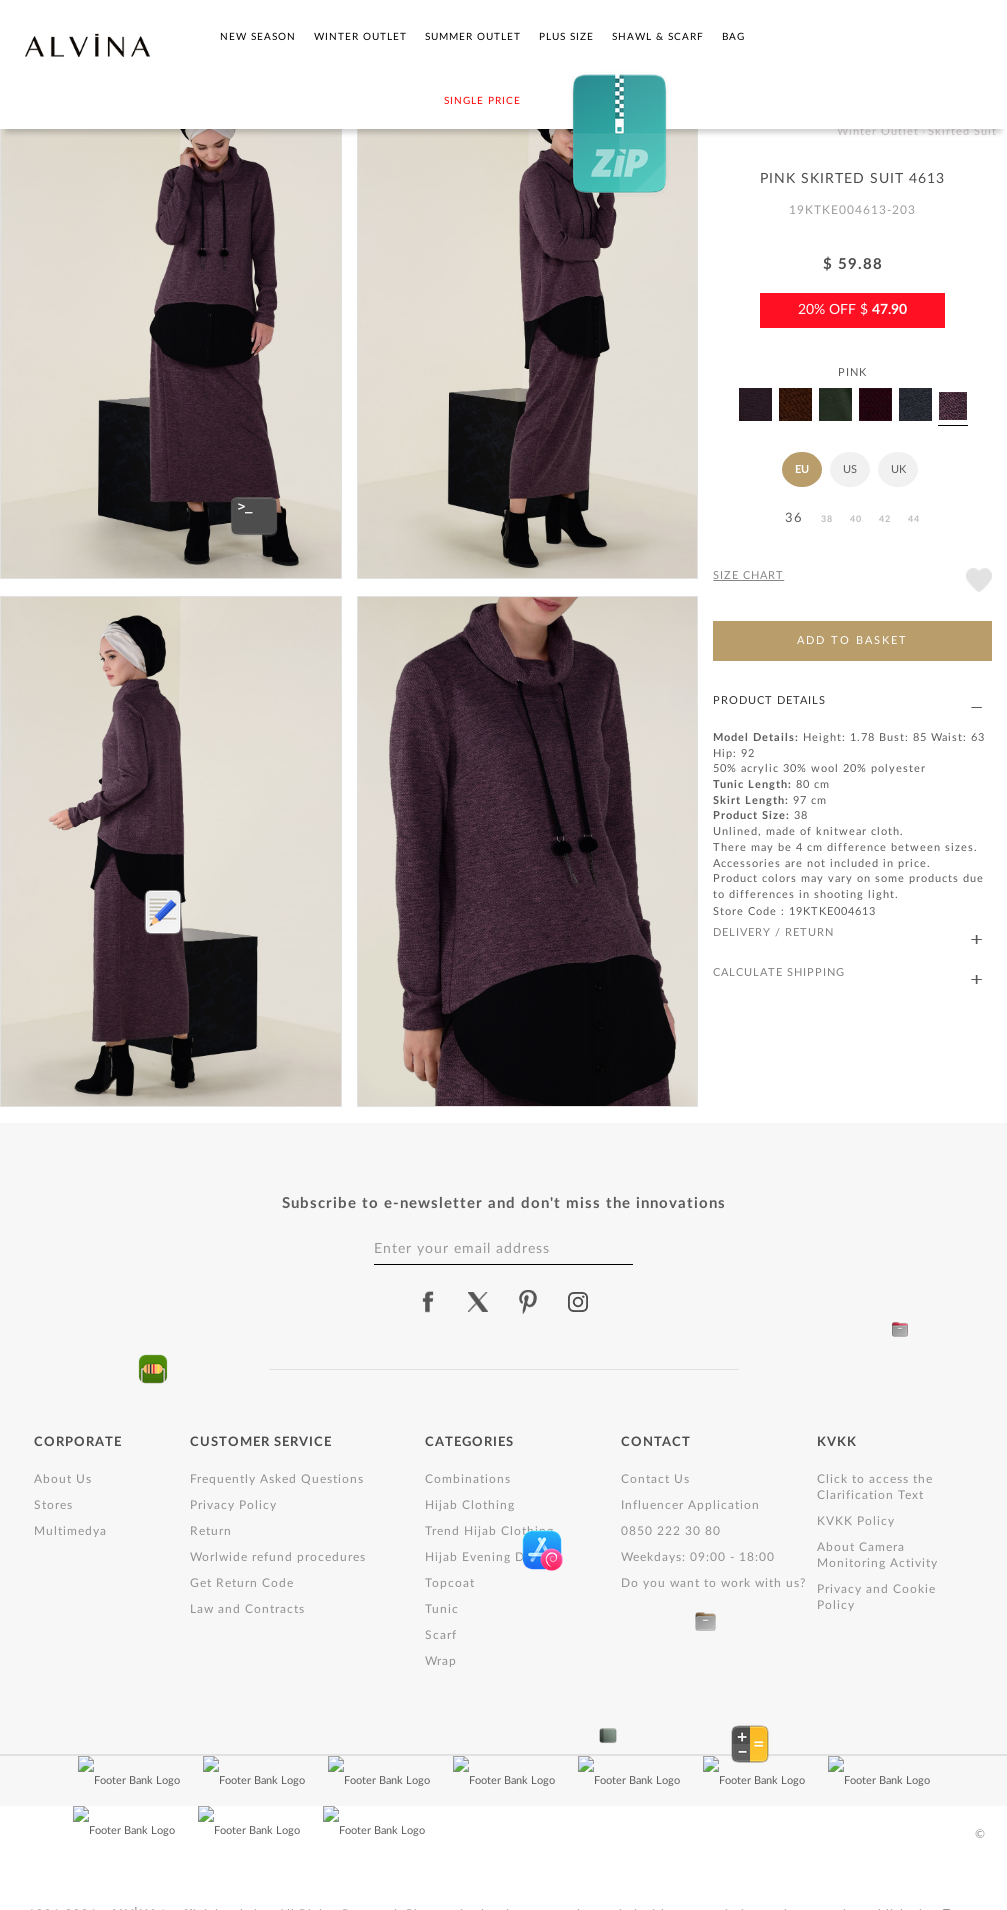 This screenshot has width=1007, height=1910. I want to click on open the debian software center, so click(542, 1550).